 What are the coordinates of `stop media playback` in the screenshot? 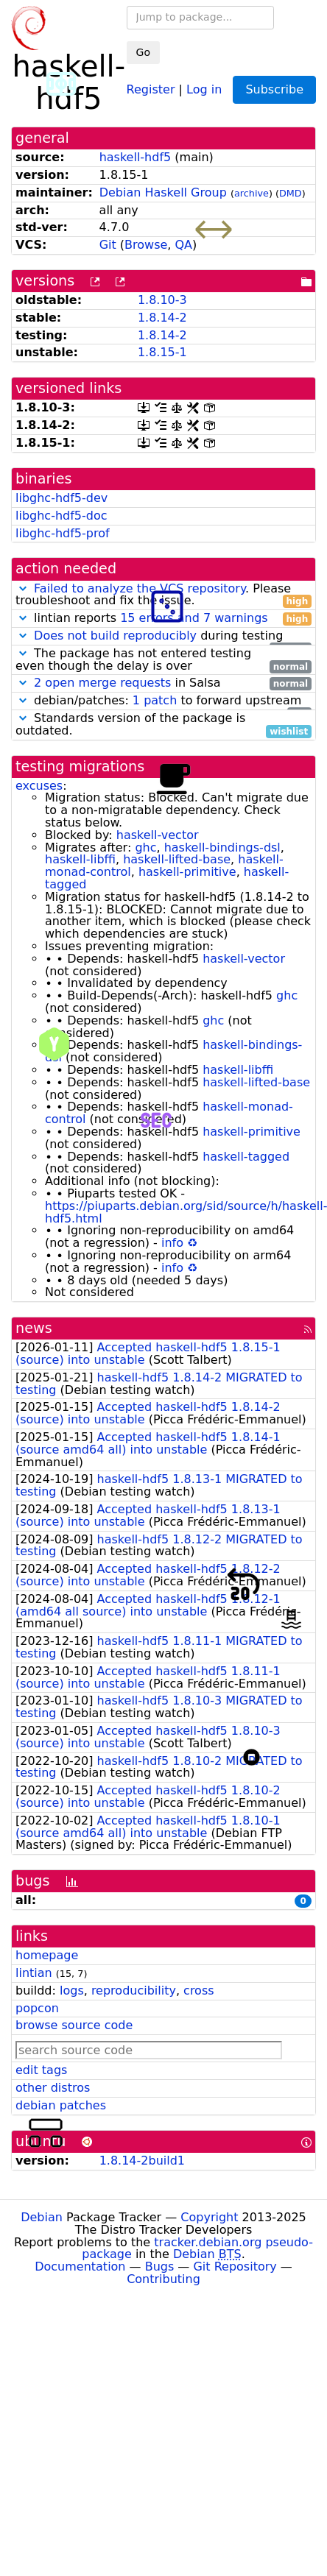 It's located at (251, 1757).